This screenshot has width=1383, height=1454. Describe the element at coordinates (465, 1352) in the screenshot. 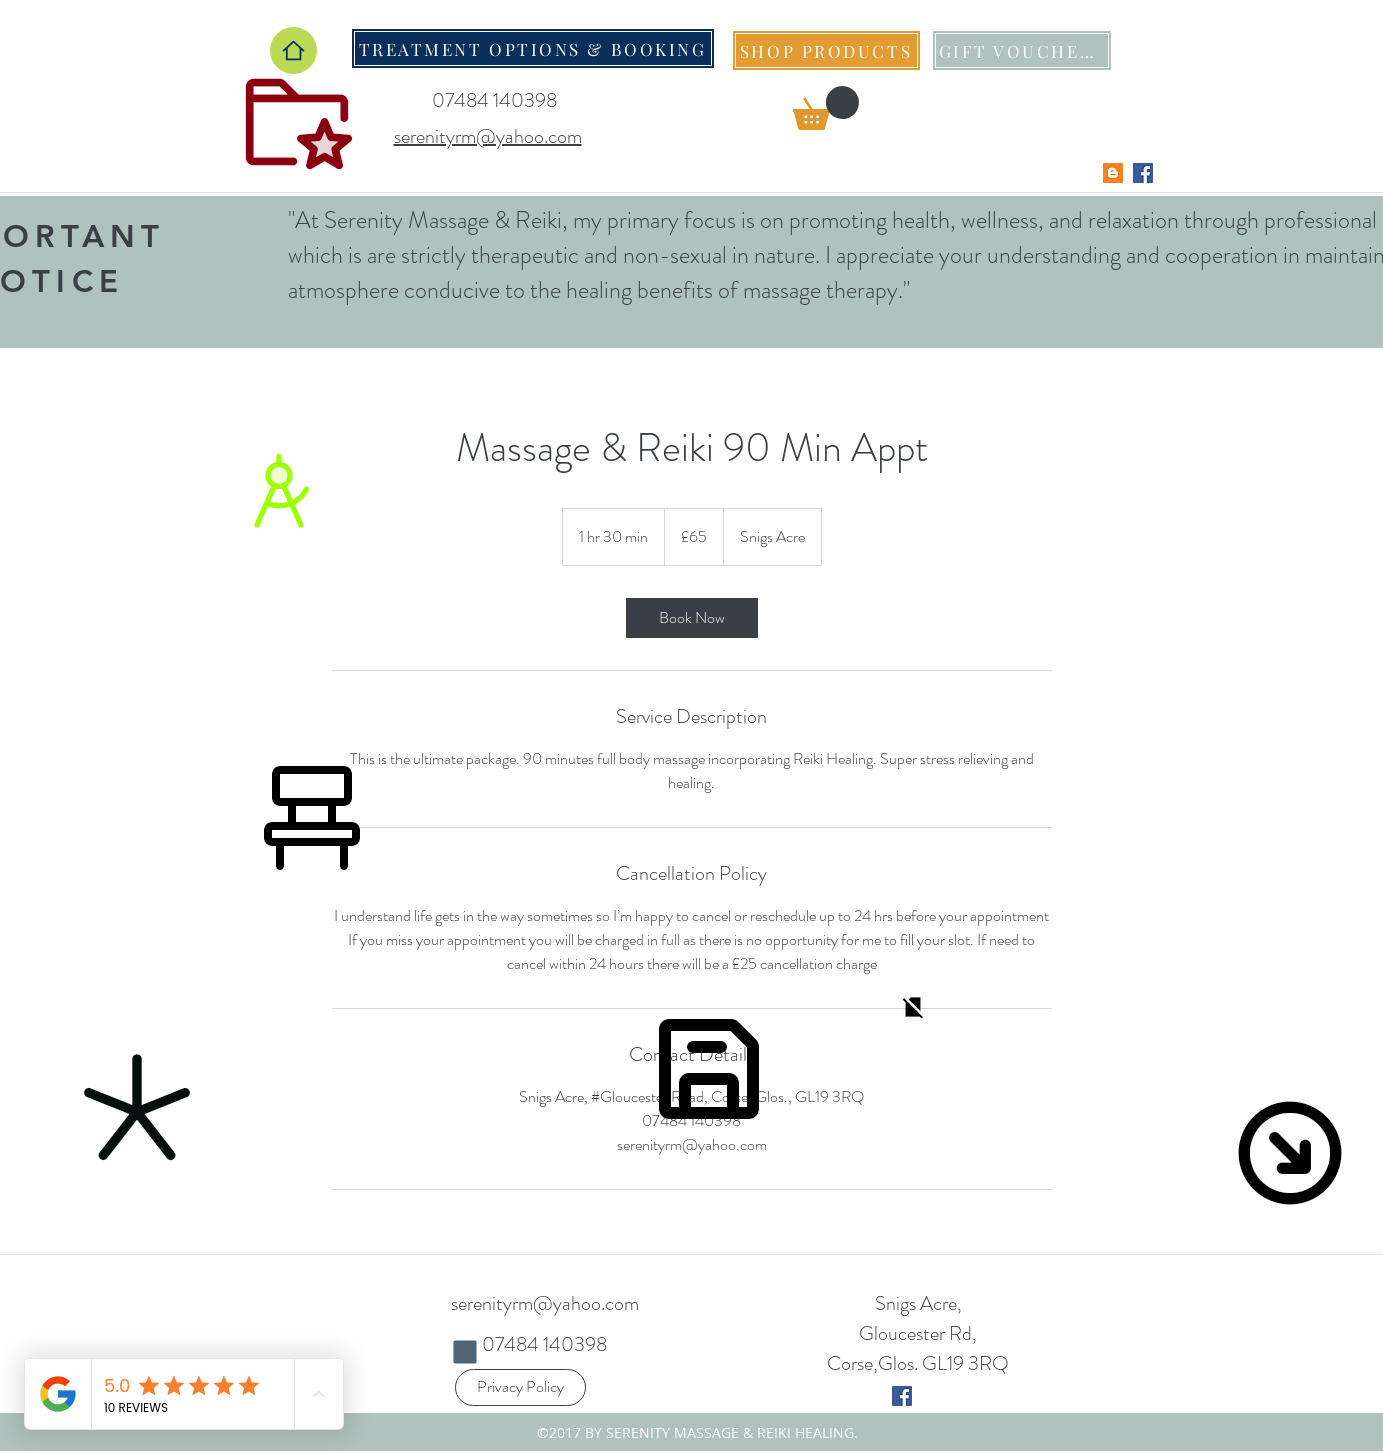

I see `stop media playback` at that location.